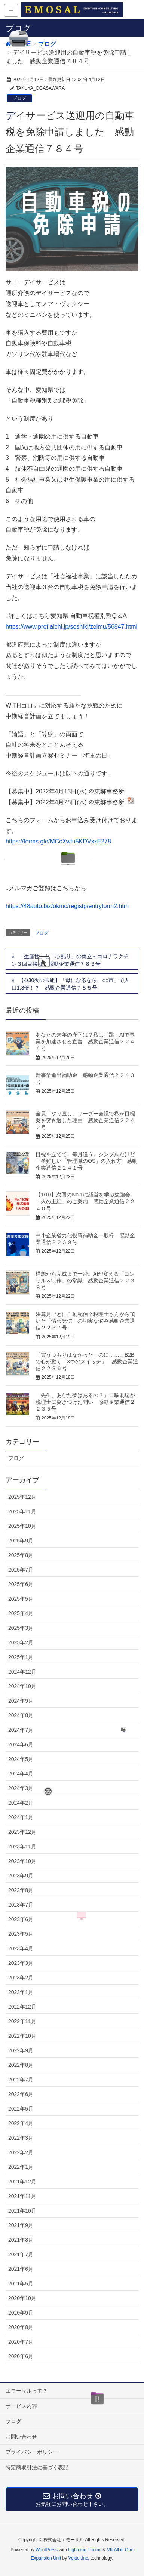 The height and width of the screenshot is (2576, 144). I want to click on open fusion app or automation tool, so click(44, 962).